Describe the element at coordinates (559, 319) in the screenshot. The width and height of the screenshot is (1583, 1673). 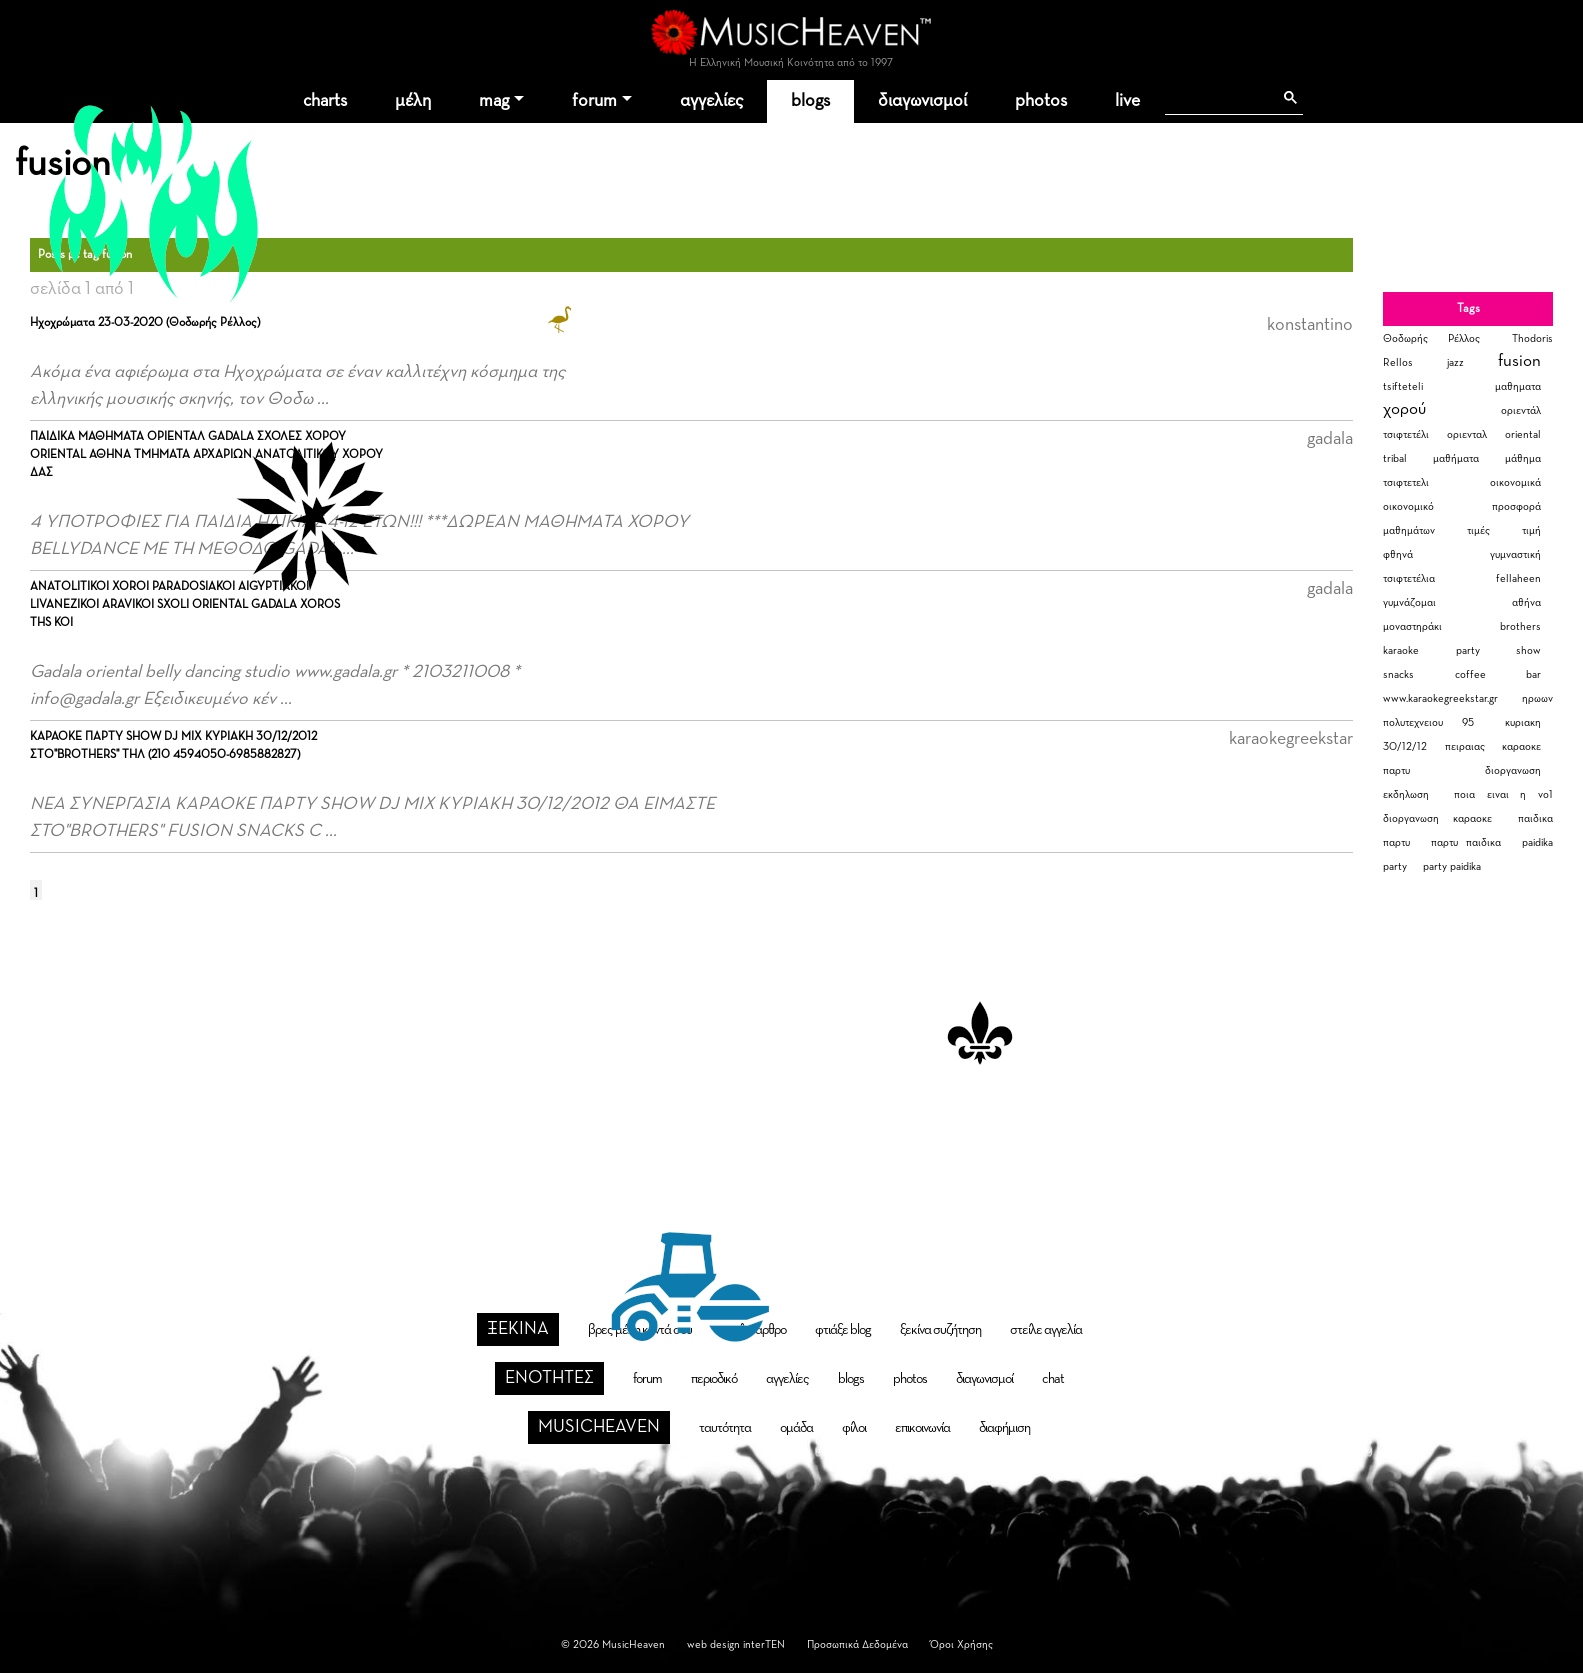
I see `decorative flamingo icon for tropical or summer-themed content` at that location.